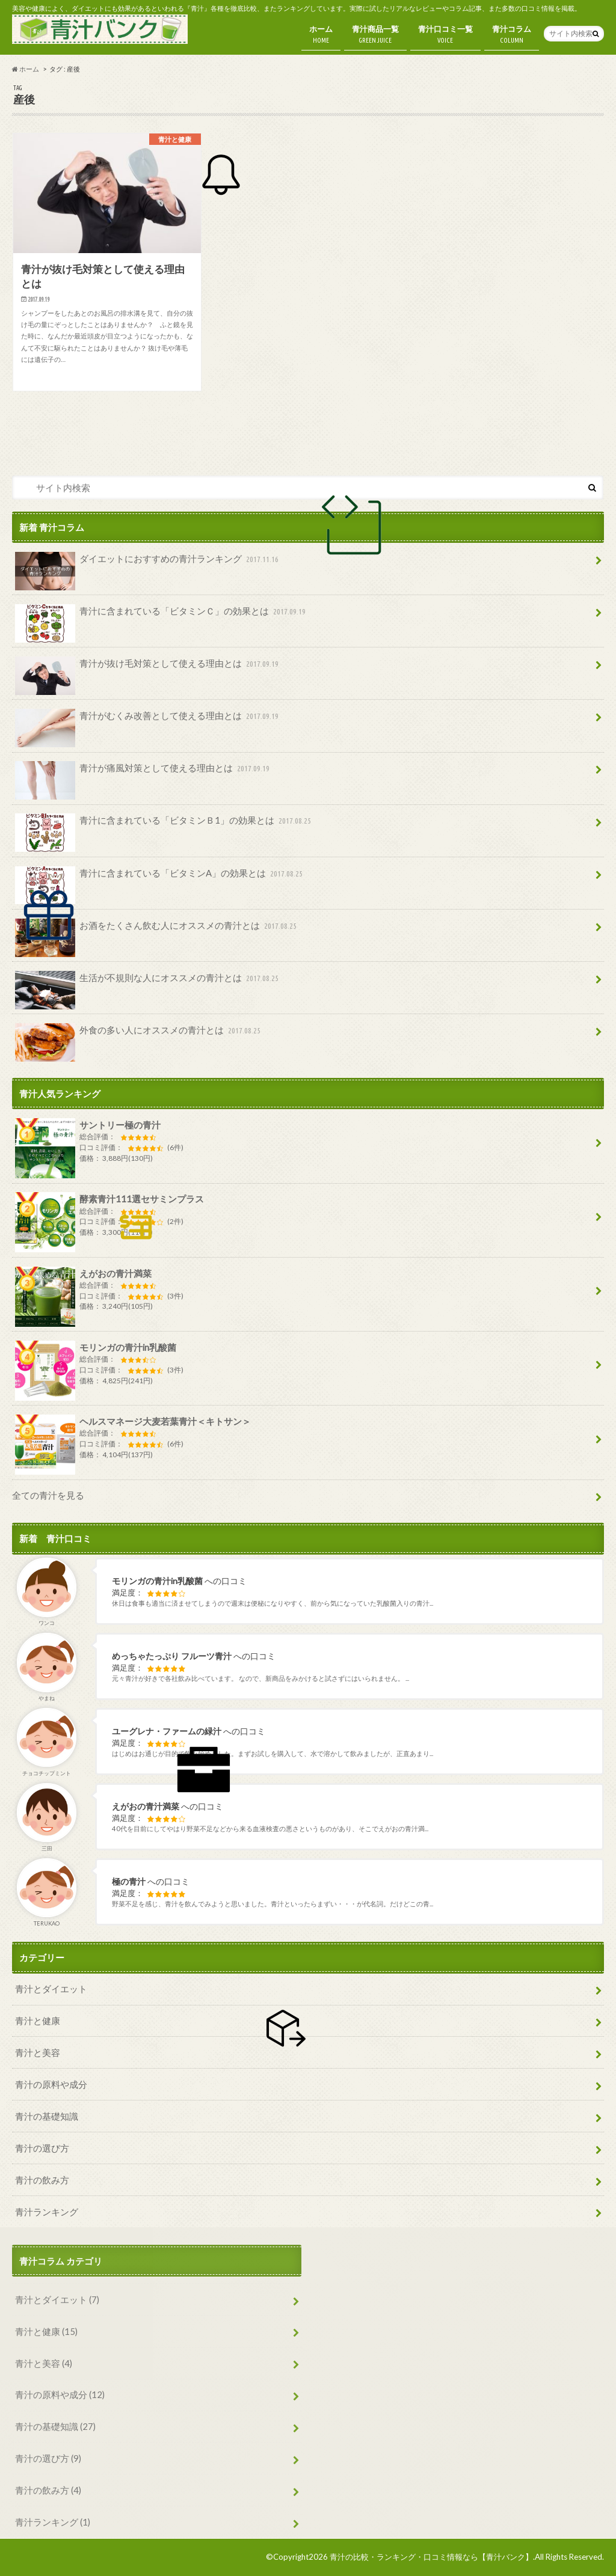  What do you see at coordinates (136, 1227) in the screenshot?
I see `view invoice or billing details` at bounding box center [136, 1227].